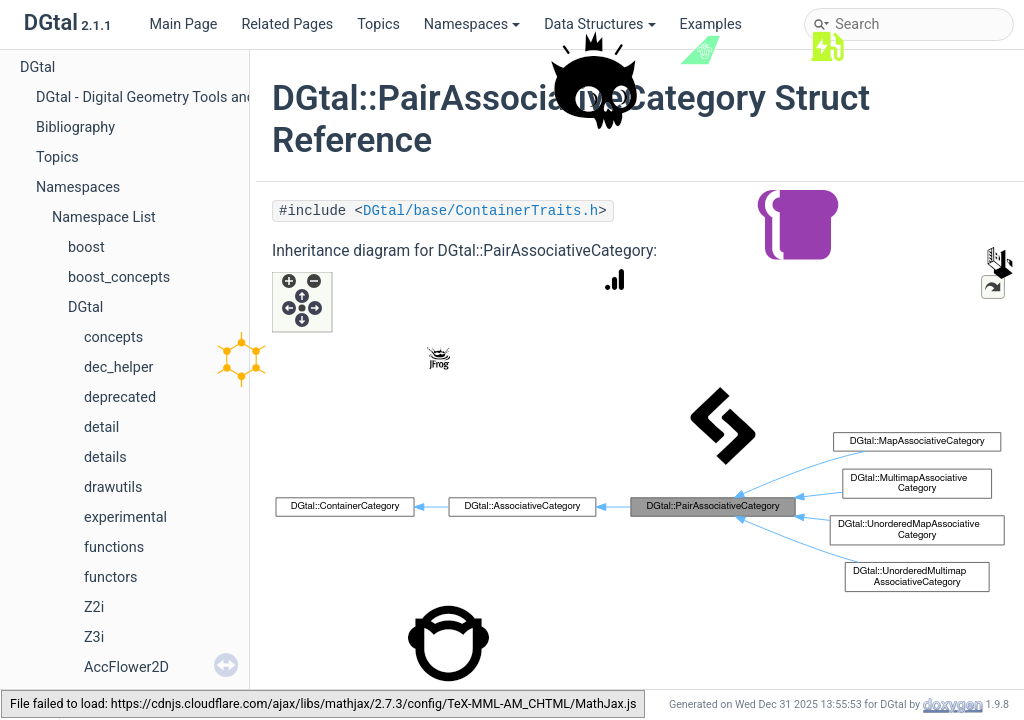  What do you see at coordinates (438, 358) in the screenshot?
I see `navigate to JFrog DevOps platform` at bounding box center [438, 358].